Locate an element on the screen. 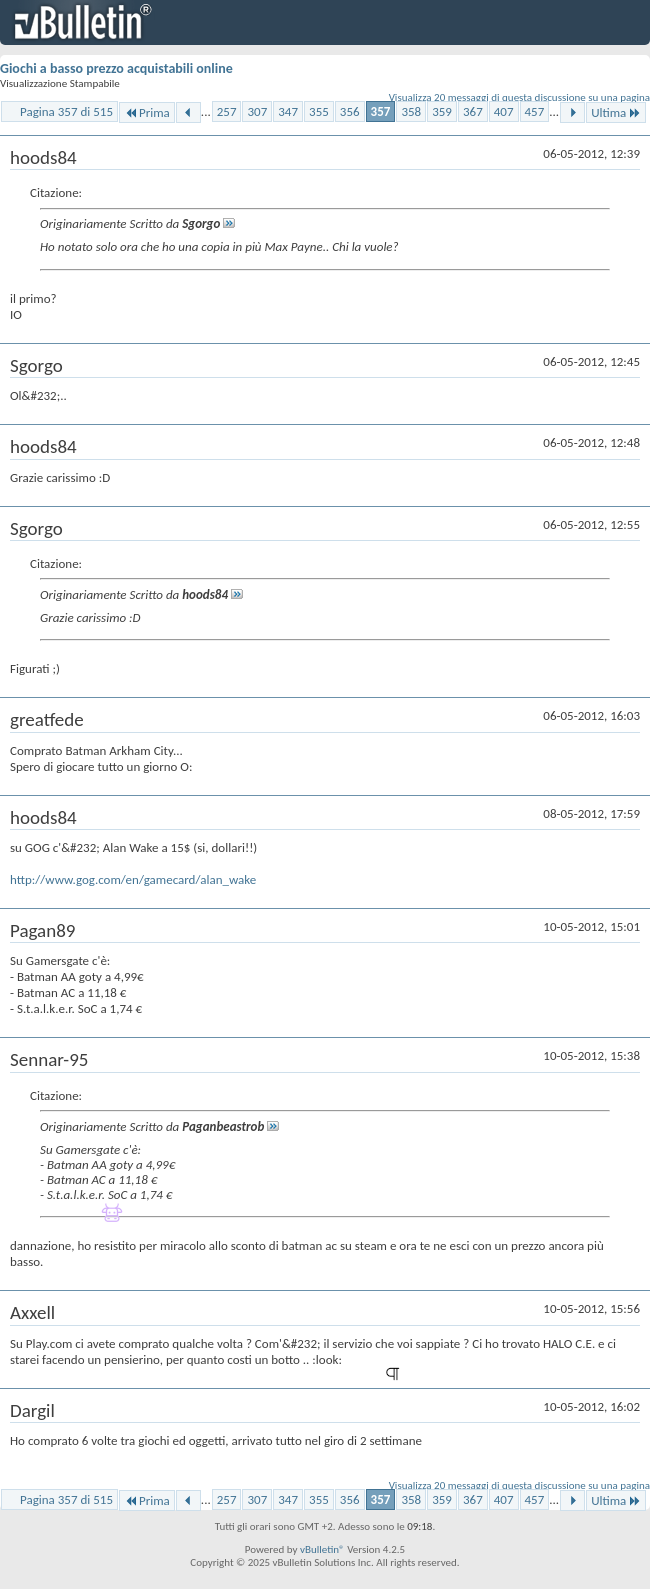 The width and height of the screenshot is (650, 1589). browse farm or agriculture related content is located at coordinates (112, 1213).